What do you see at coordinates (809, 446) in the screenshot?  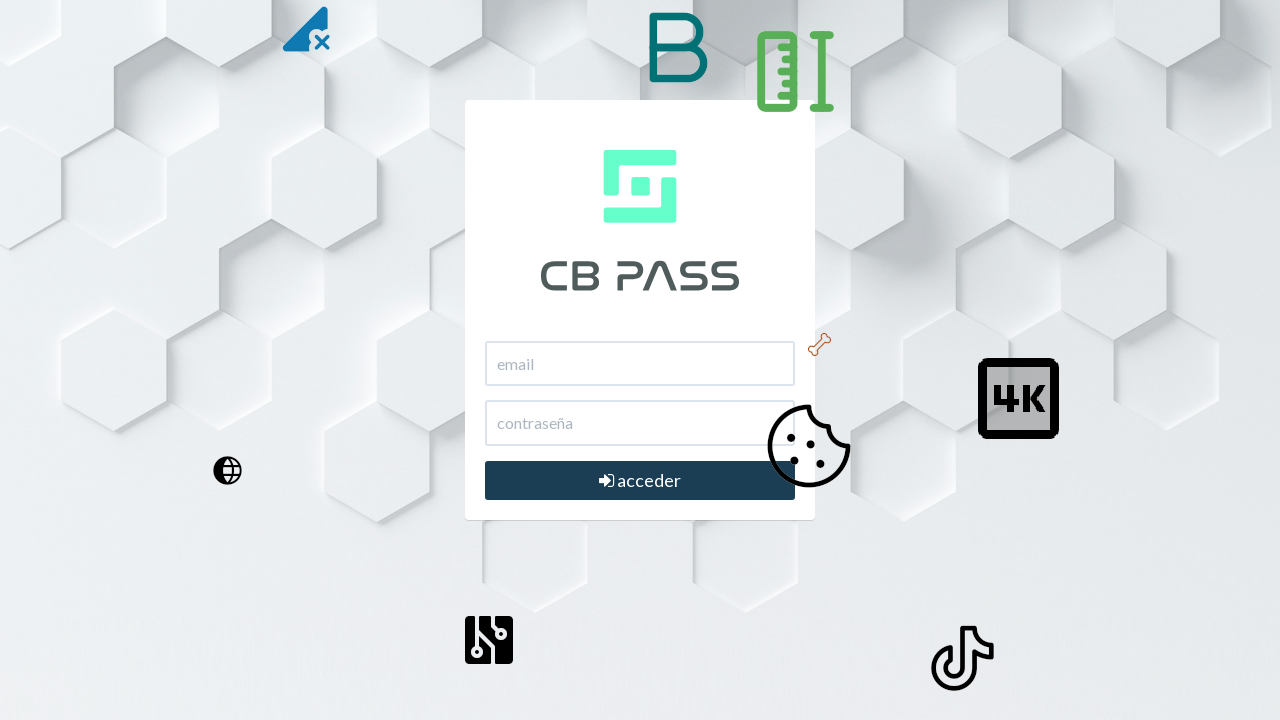 I see `manage cookie preferences and privacy settings` at bounding box center [809, 446].